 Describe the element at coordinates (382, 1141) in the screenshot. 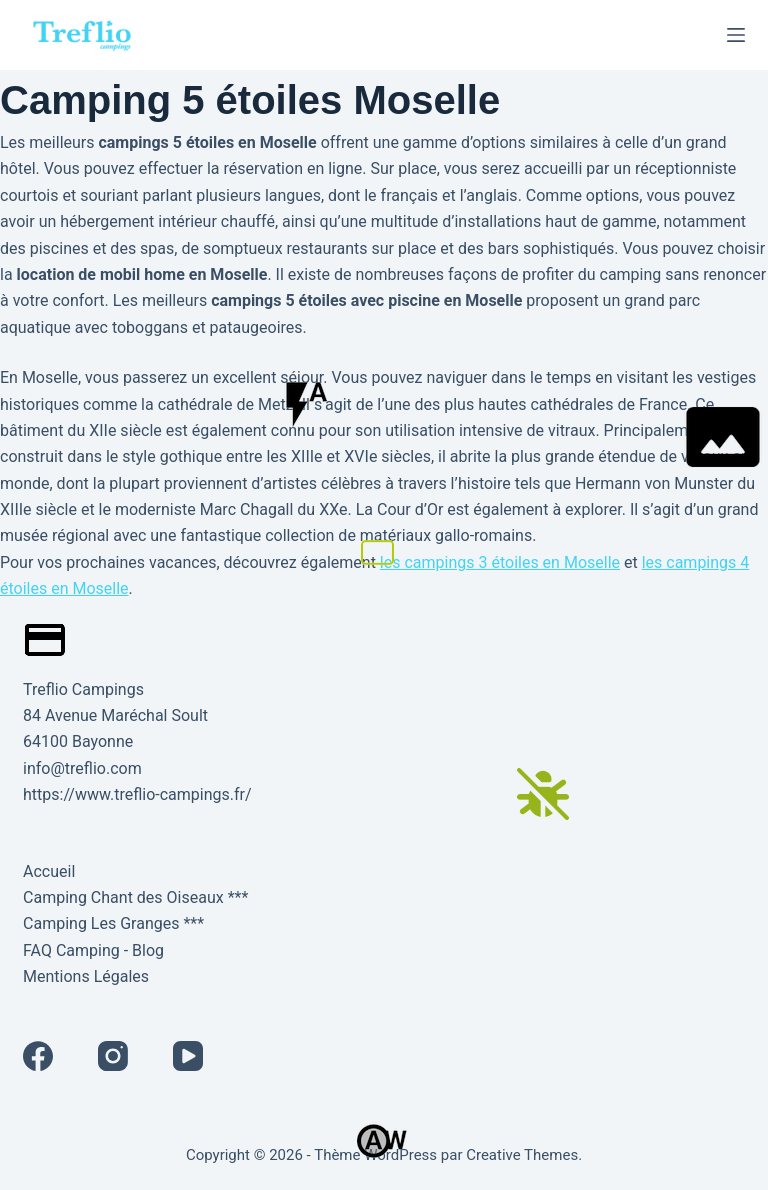

I see `enable auto white balance` at that location.